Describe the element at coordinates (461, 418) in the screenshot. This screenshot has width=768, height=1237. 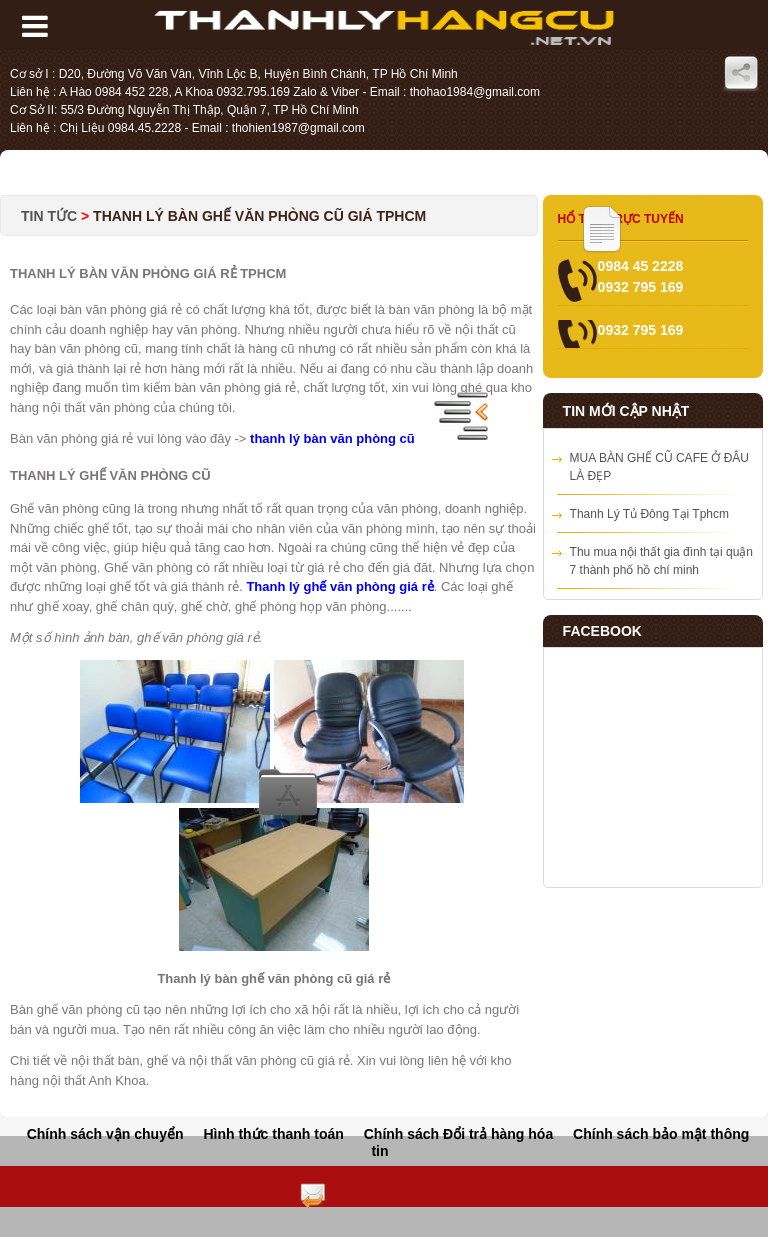
I see `increase text indentation` at that location.